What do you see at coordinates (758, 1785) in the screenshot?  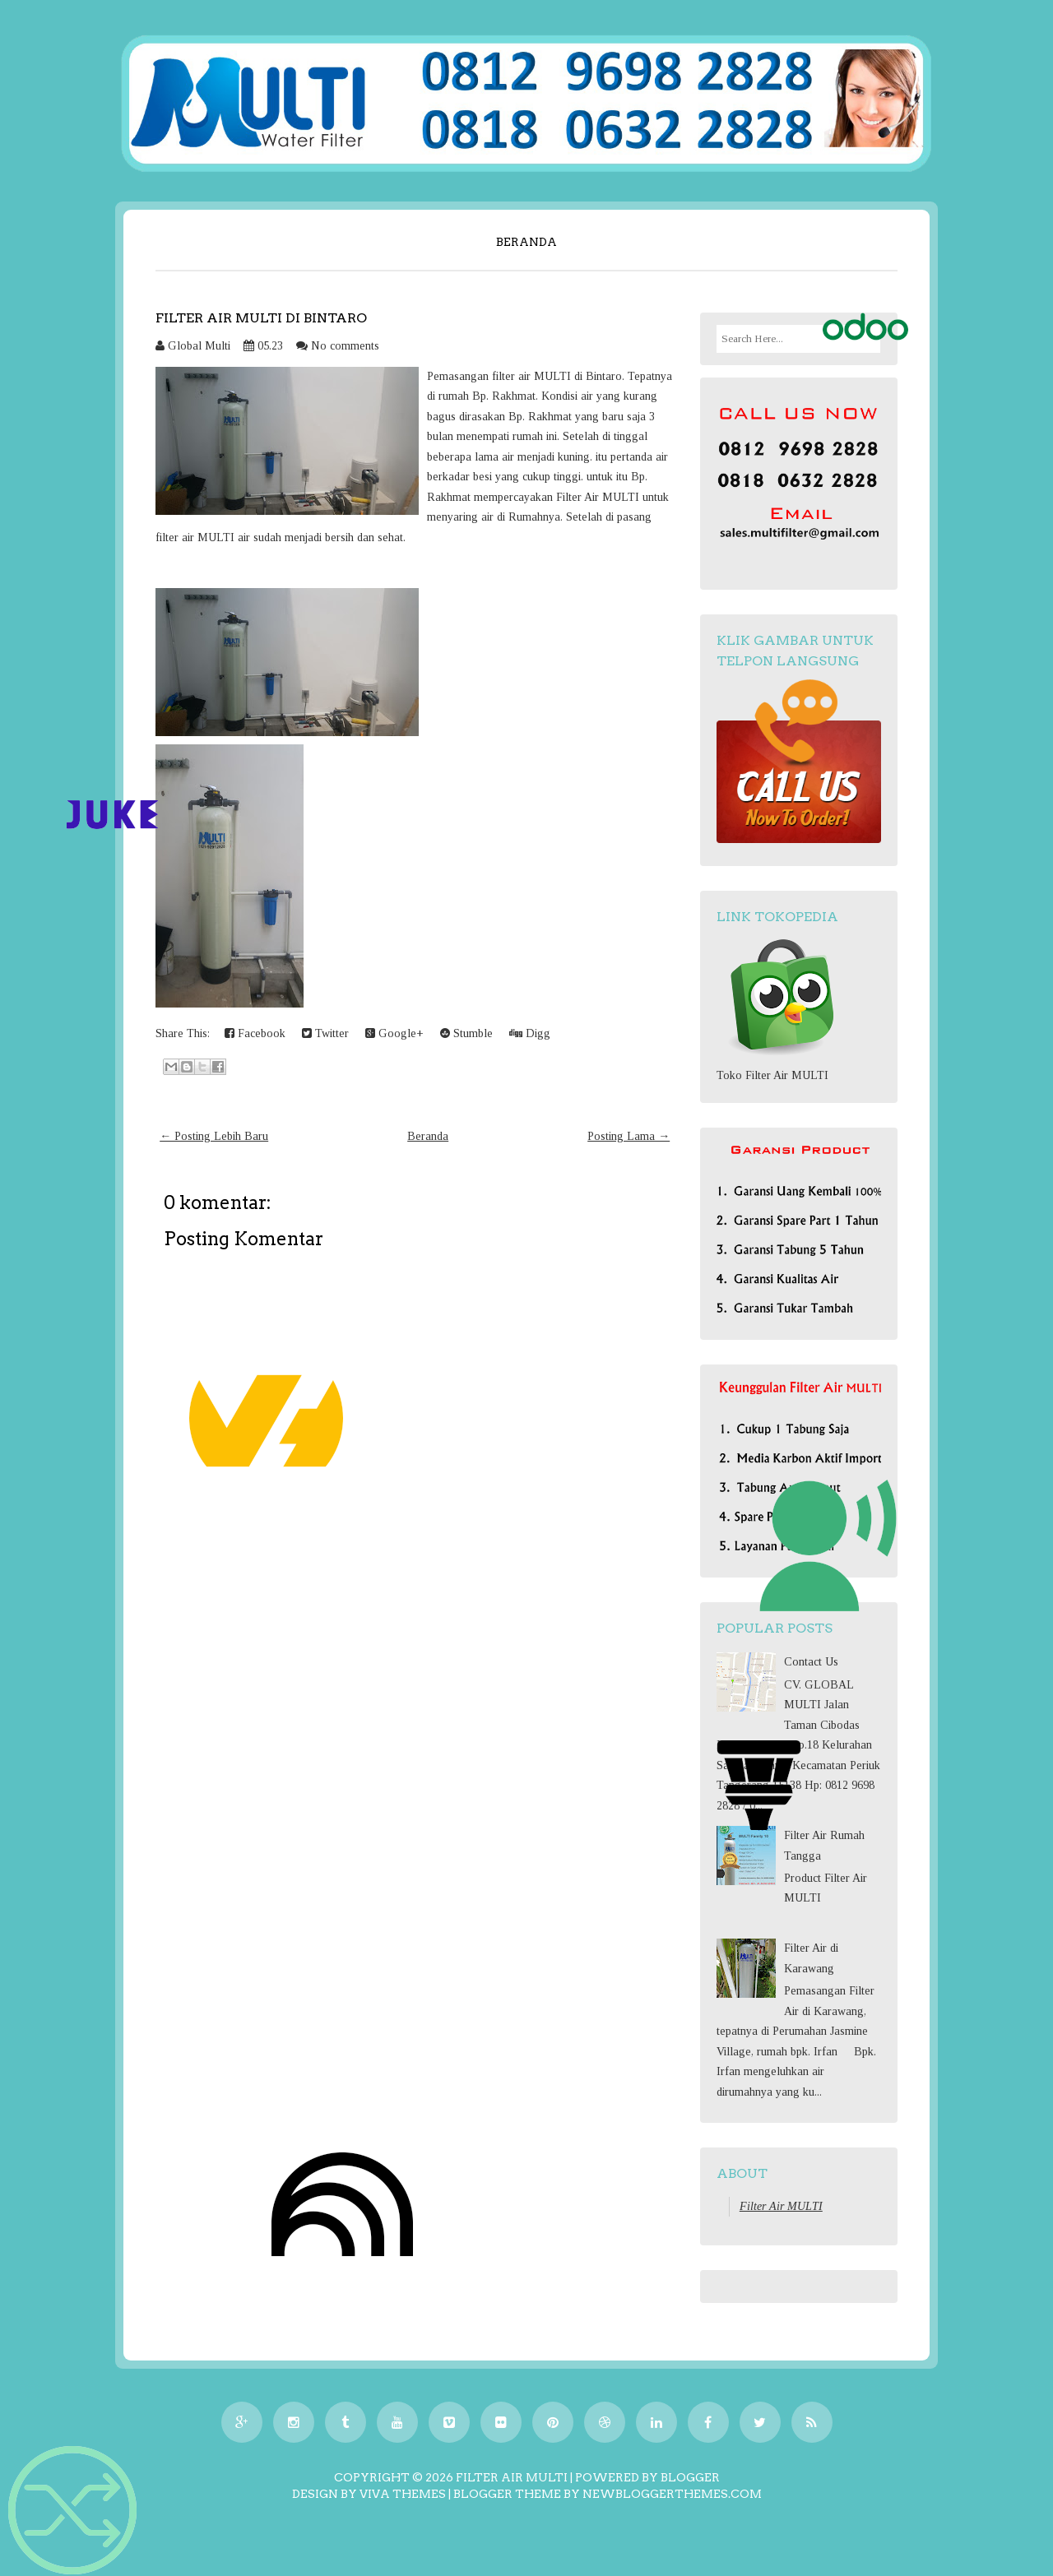 I see `tower git client app logo` at bounding box center [758, 1785].